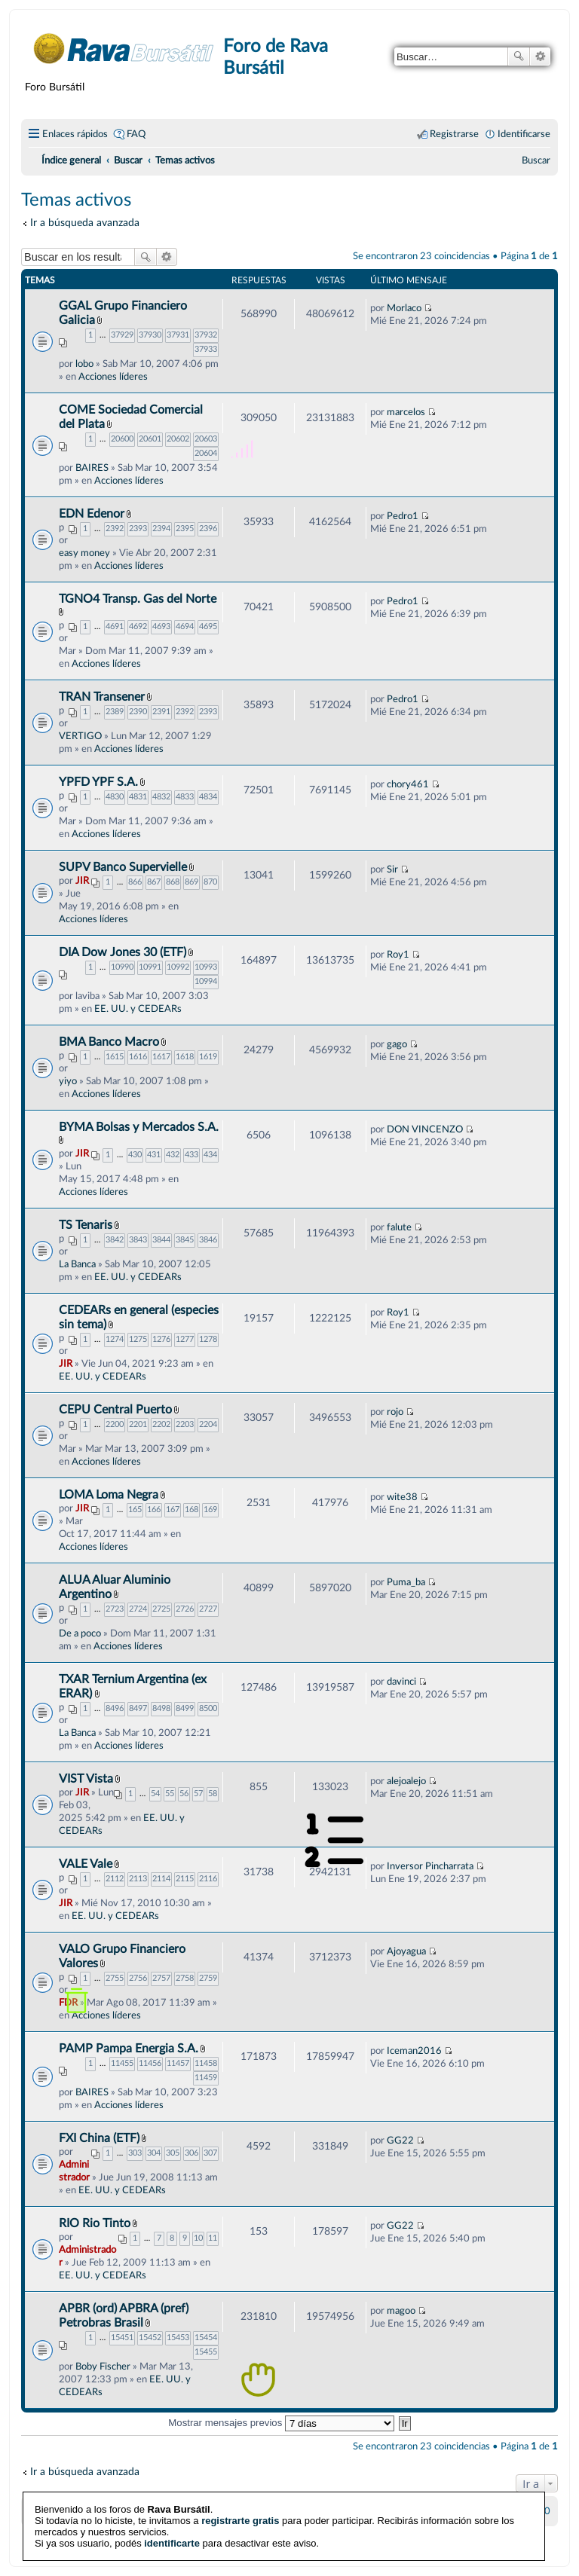  Describe the element at coordinates (258, 2375) in the screenshot. I see `drag to reorder or move an item` at that location.